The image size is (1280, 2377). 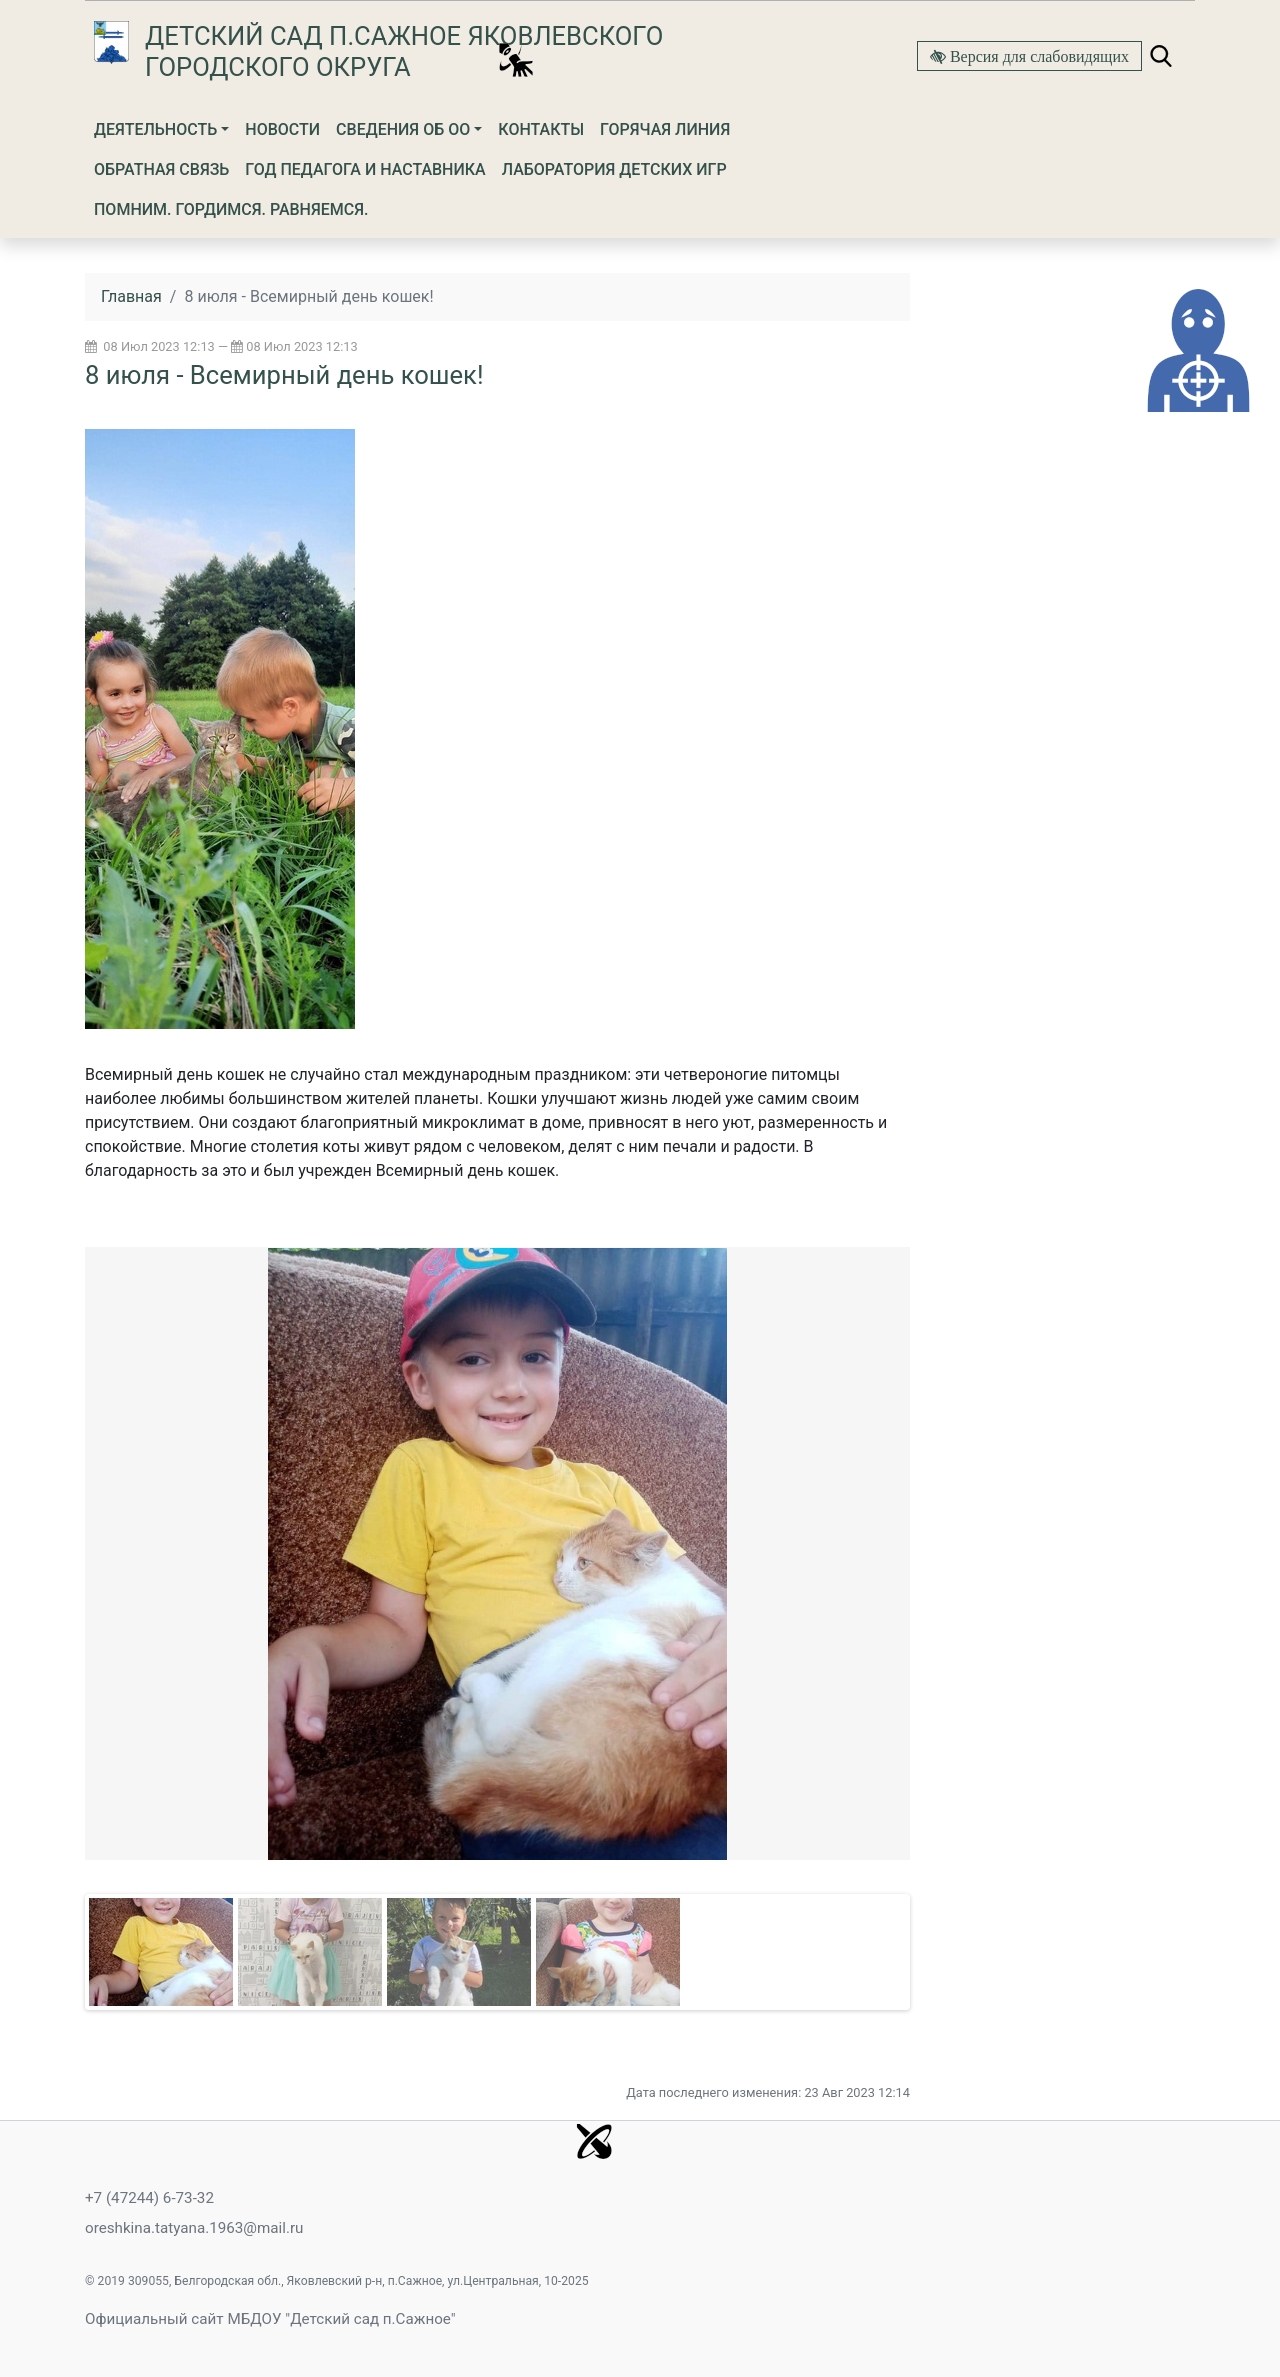 I want to click on indicates amputation or limb loss in a medical game context, so click(x=516, y=60).